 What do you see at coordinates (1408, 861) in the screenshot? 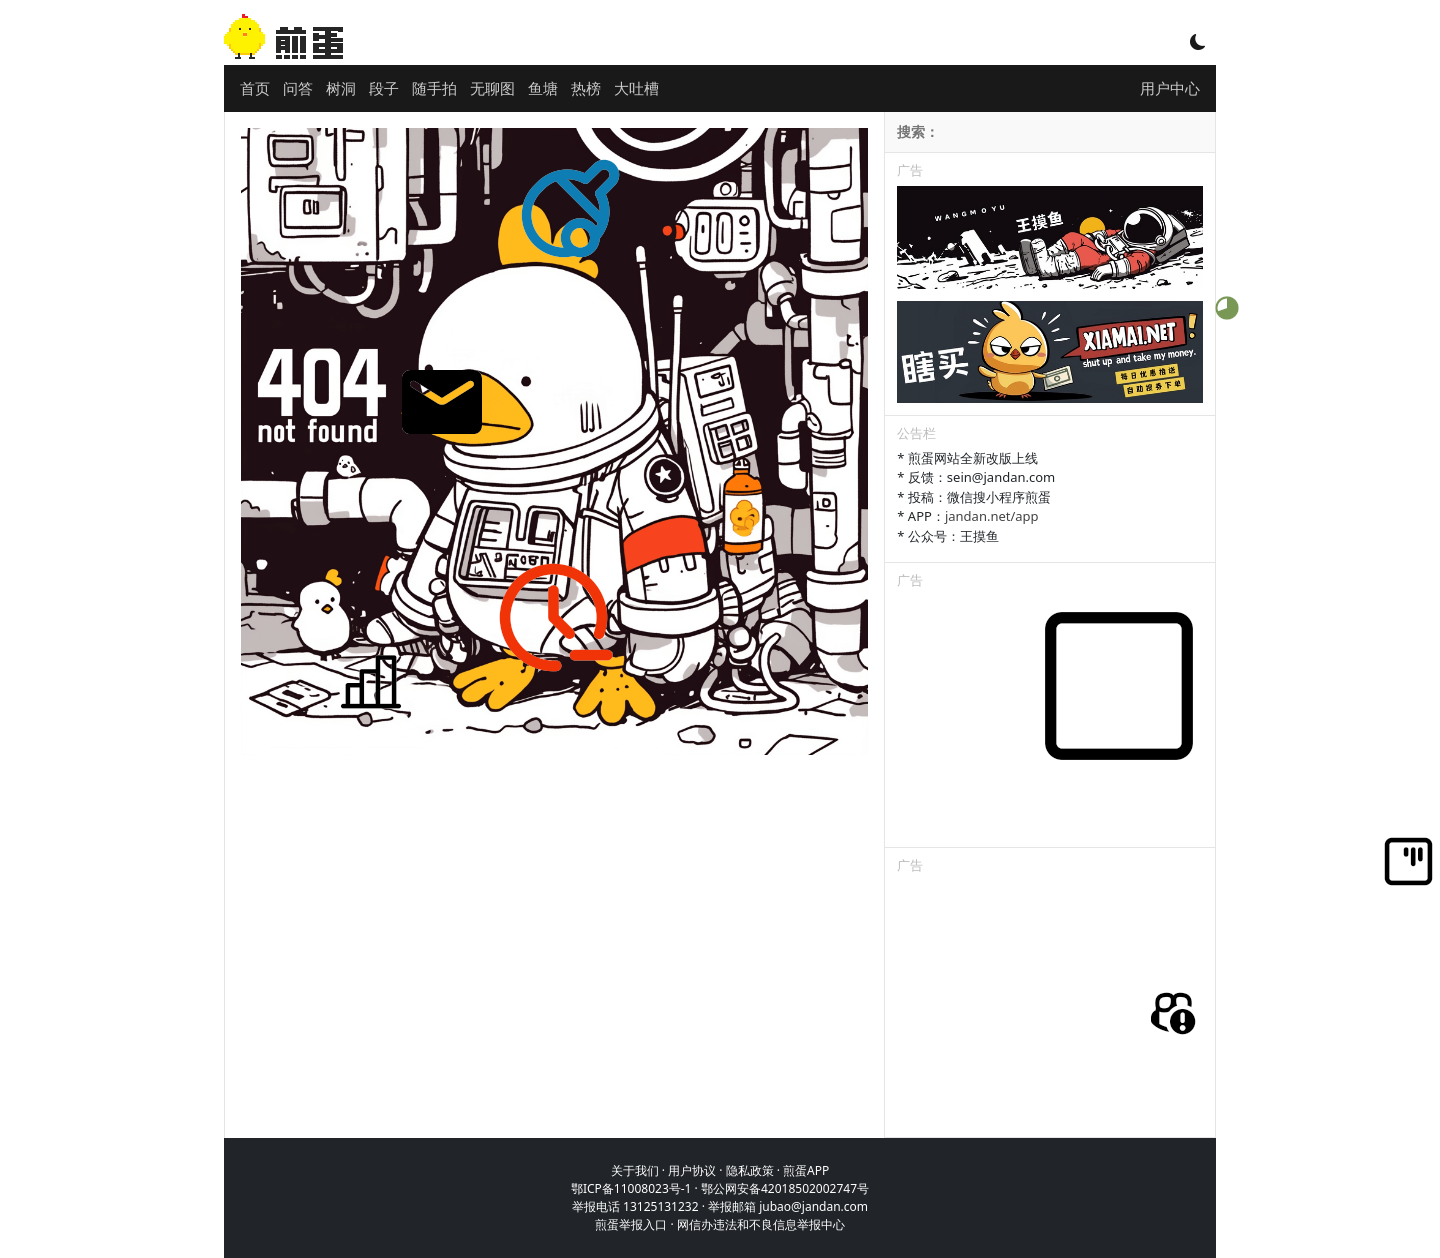
I see `align content to top-right corner` at bounding box center [1408, 861].